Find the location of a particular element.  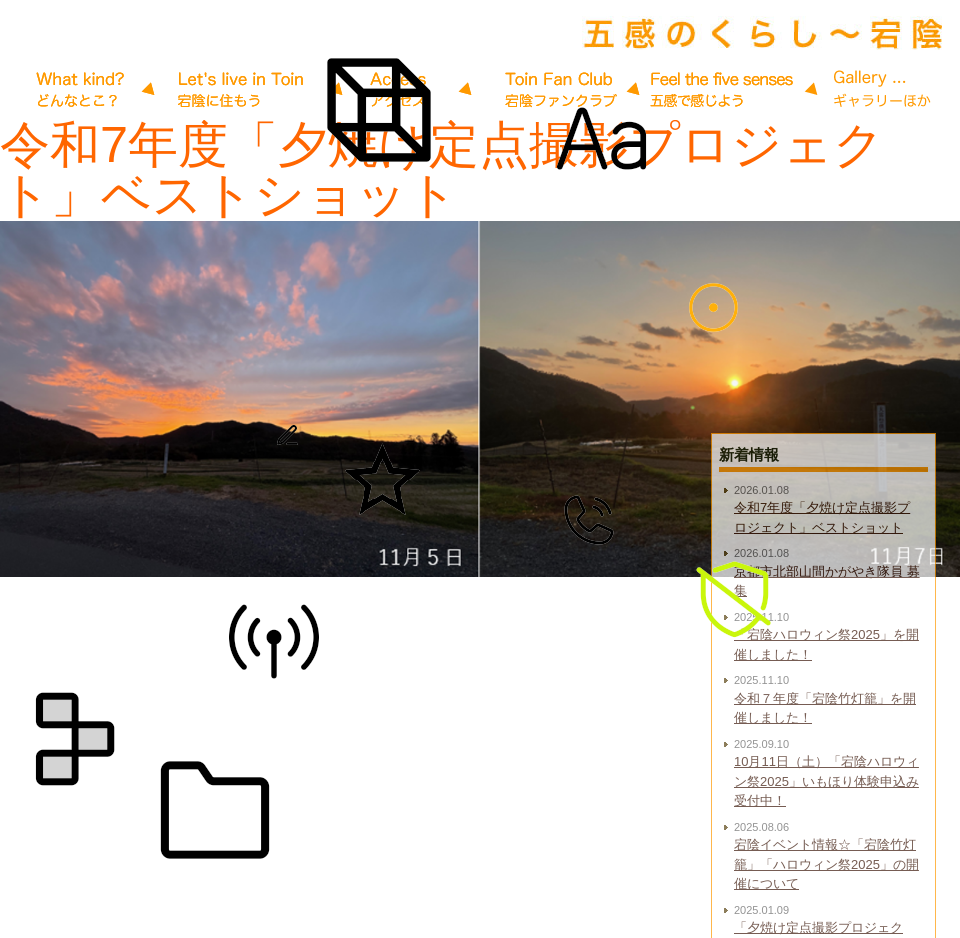

make a phone call is located at coordinates (590, 519).